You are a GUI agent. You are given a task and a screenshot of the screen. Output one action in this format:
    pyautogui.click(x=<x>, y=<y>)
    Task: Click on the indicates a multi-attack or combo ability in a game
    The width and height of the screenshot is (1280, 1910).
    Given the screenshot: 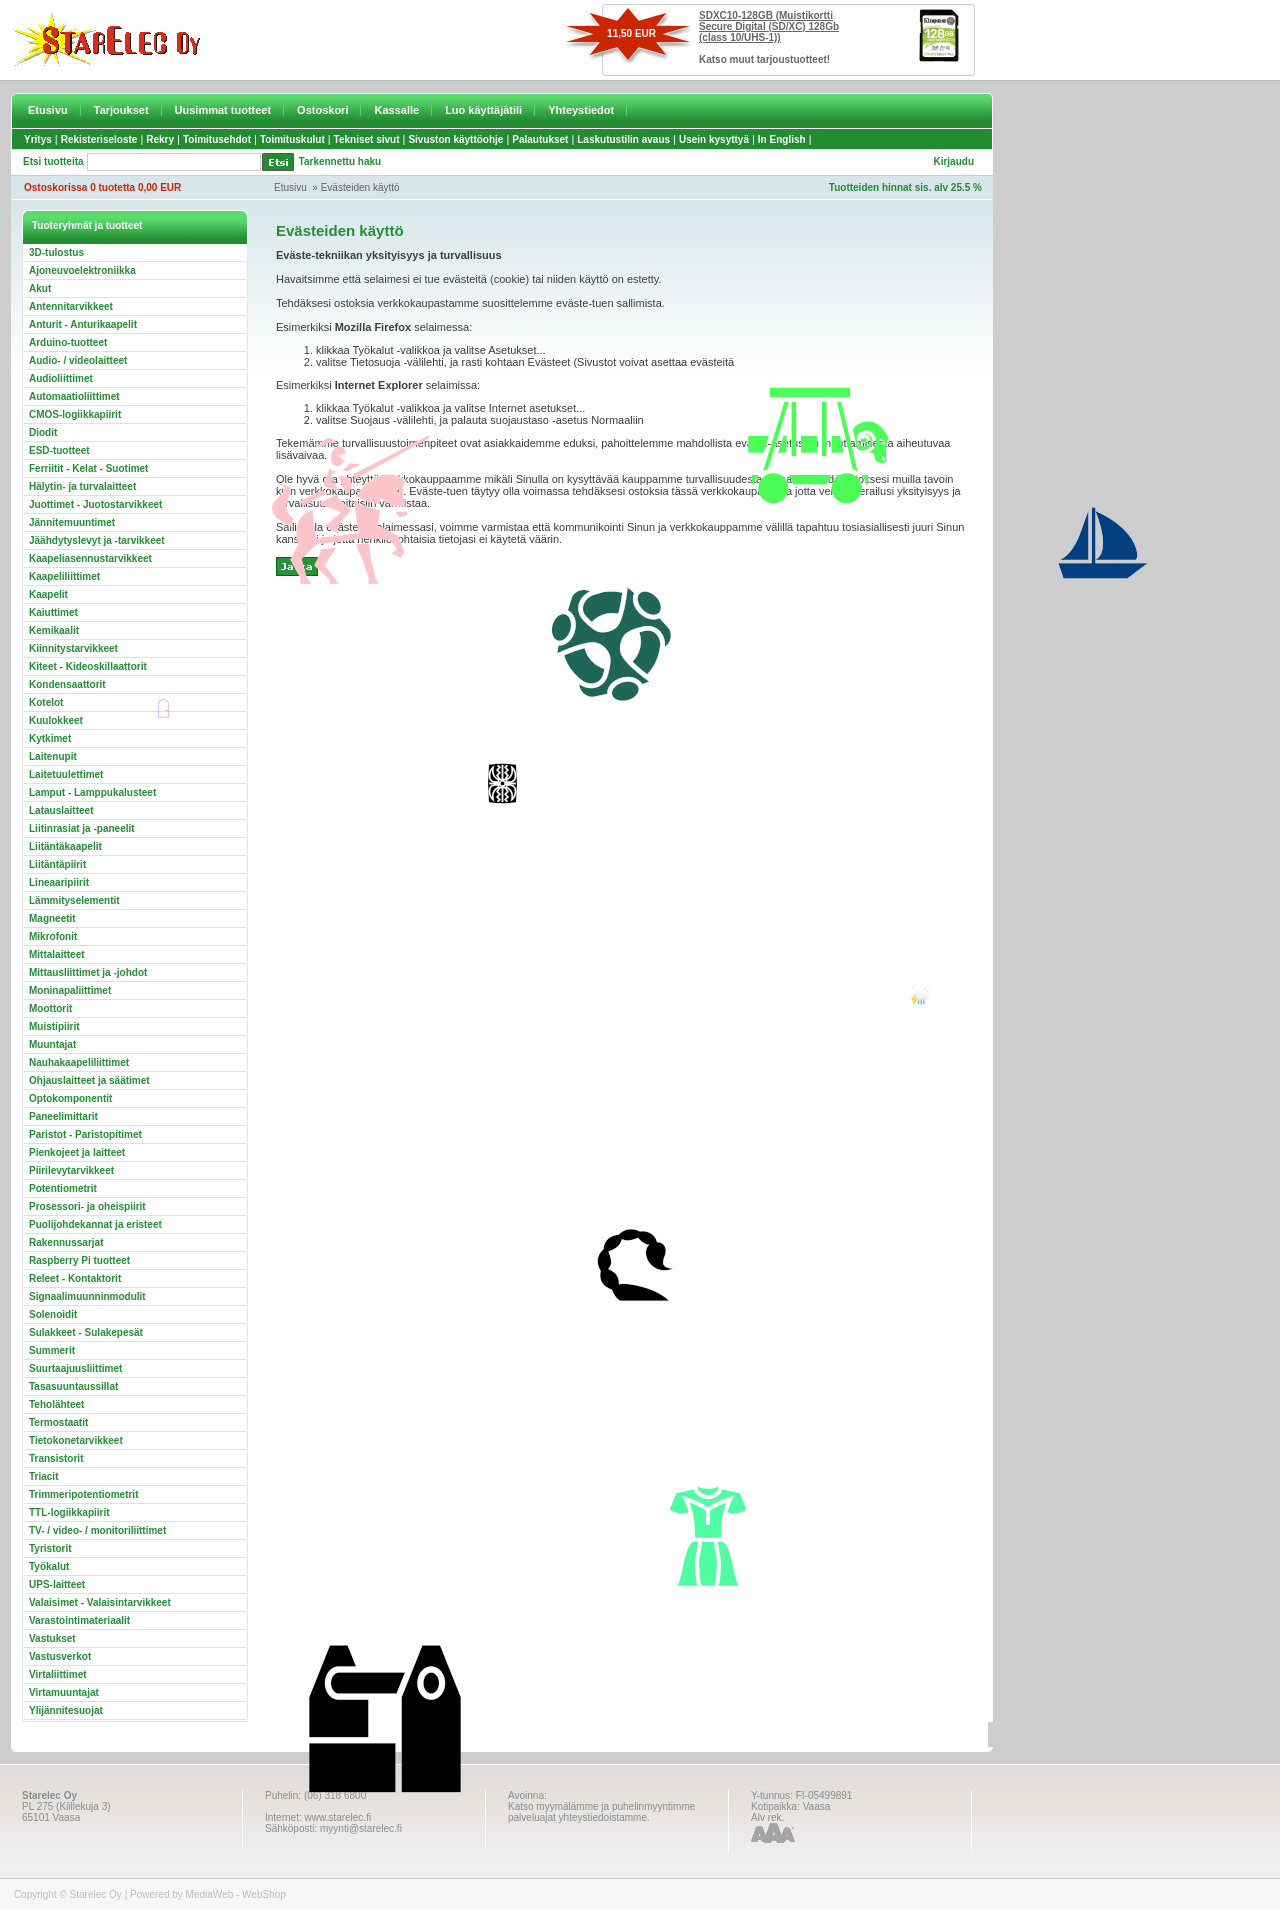 What is the action you would take?
    pyautogui.click(x=611, y=644)
    